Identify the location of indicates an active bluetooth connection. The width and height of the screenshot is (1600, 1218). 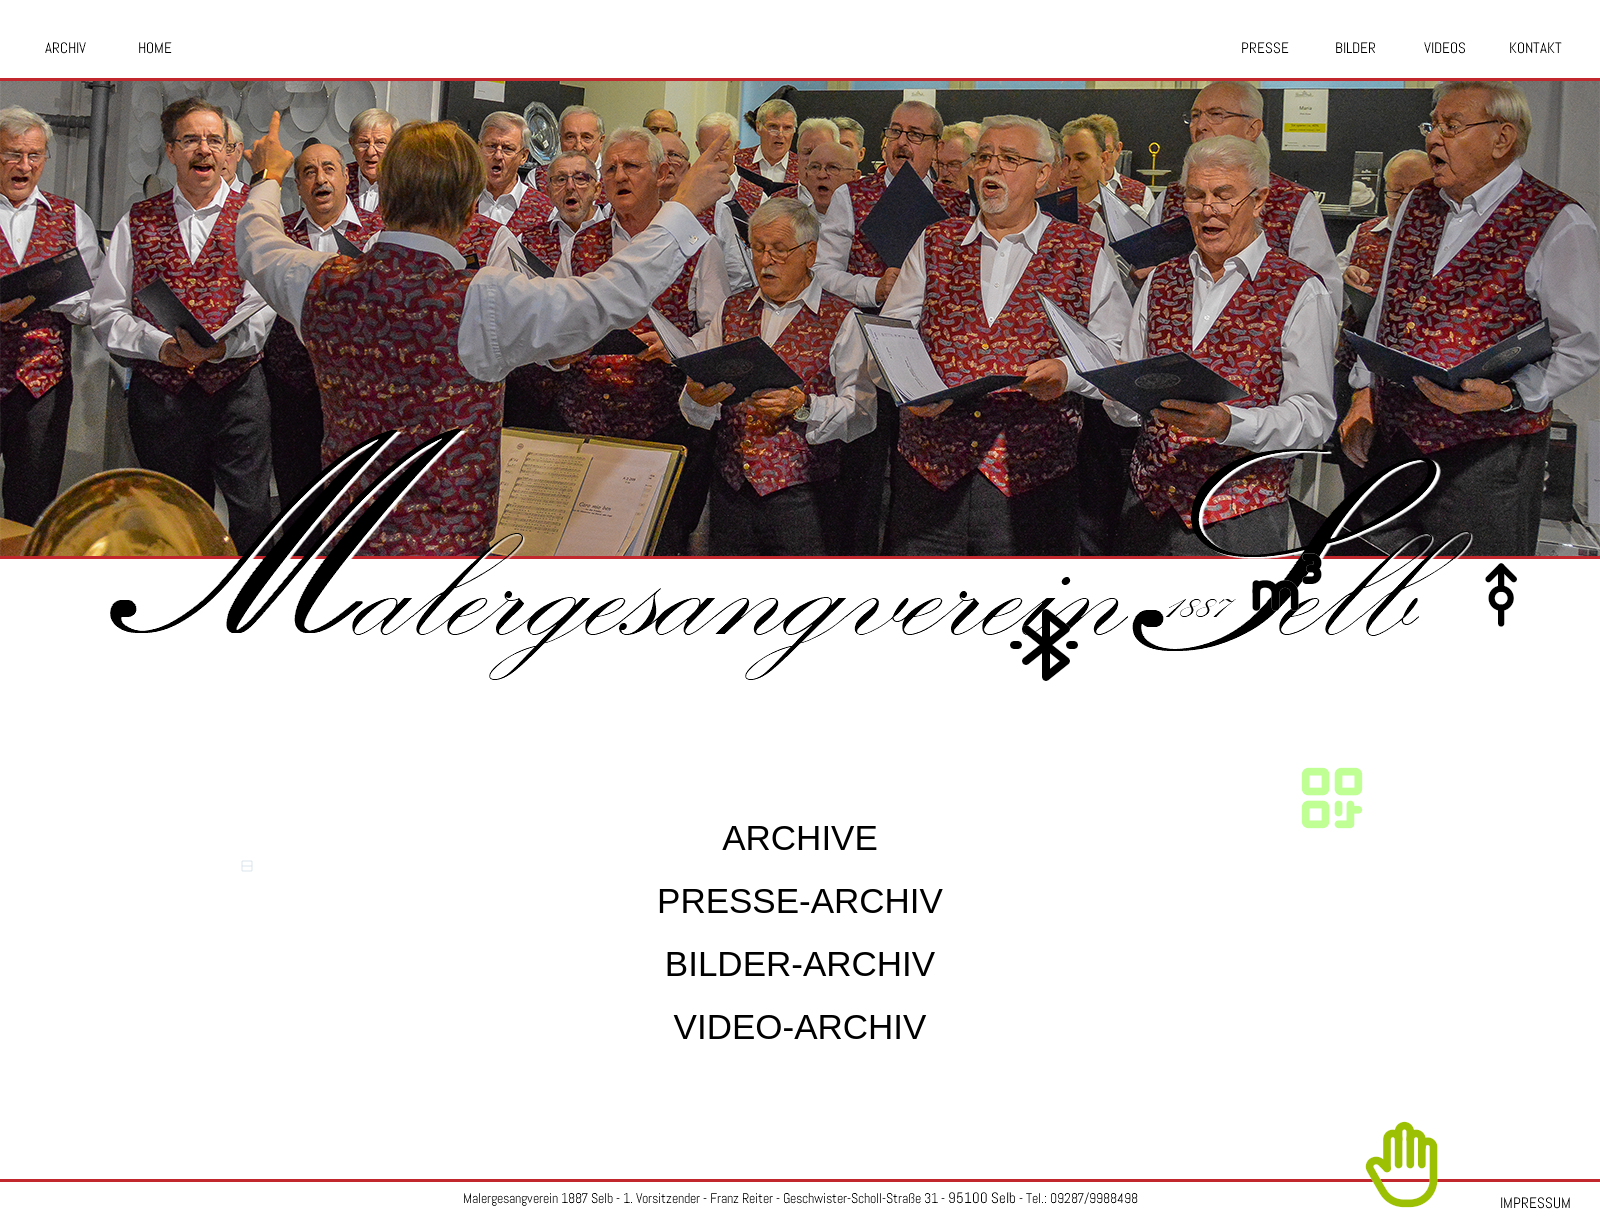
(1046, 645).